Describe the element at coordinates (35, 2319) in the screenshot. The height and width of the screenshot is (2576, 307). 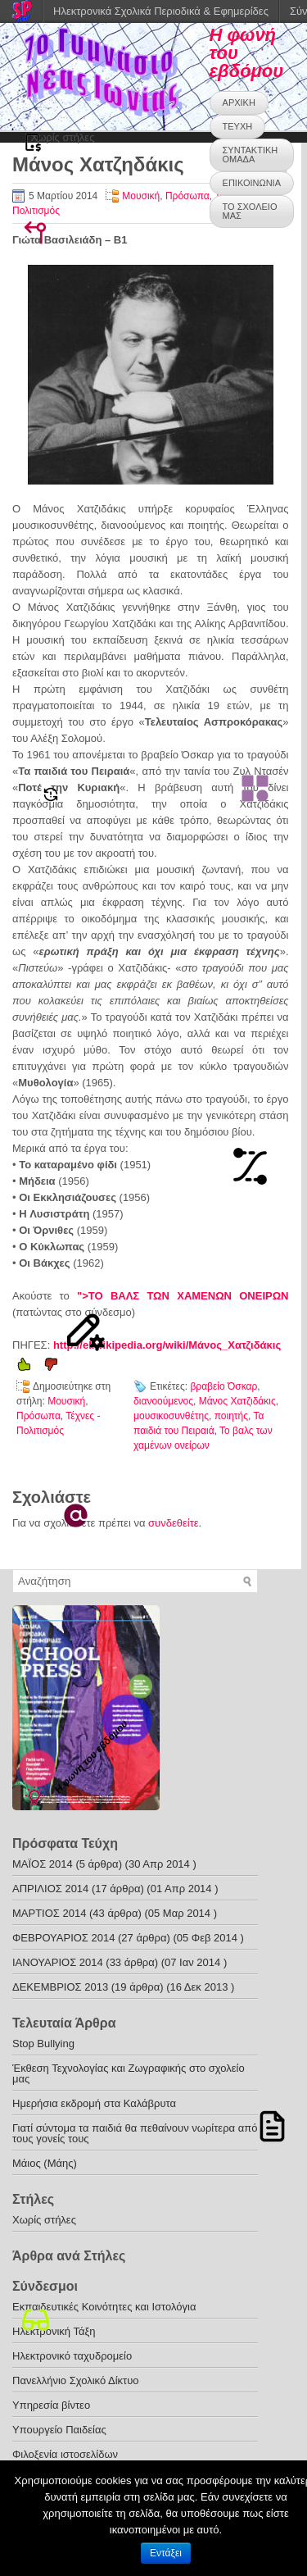
I see `enable reading mode or accessibility features` at that location.